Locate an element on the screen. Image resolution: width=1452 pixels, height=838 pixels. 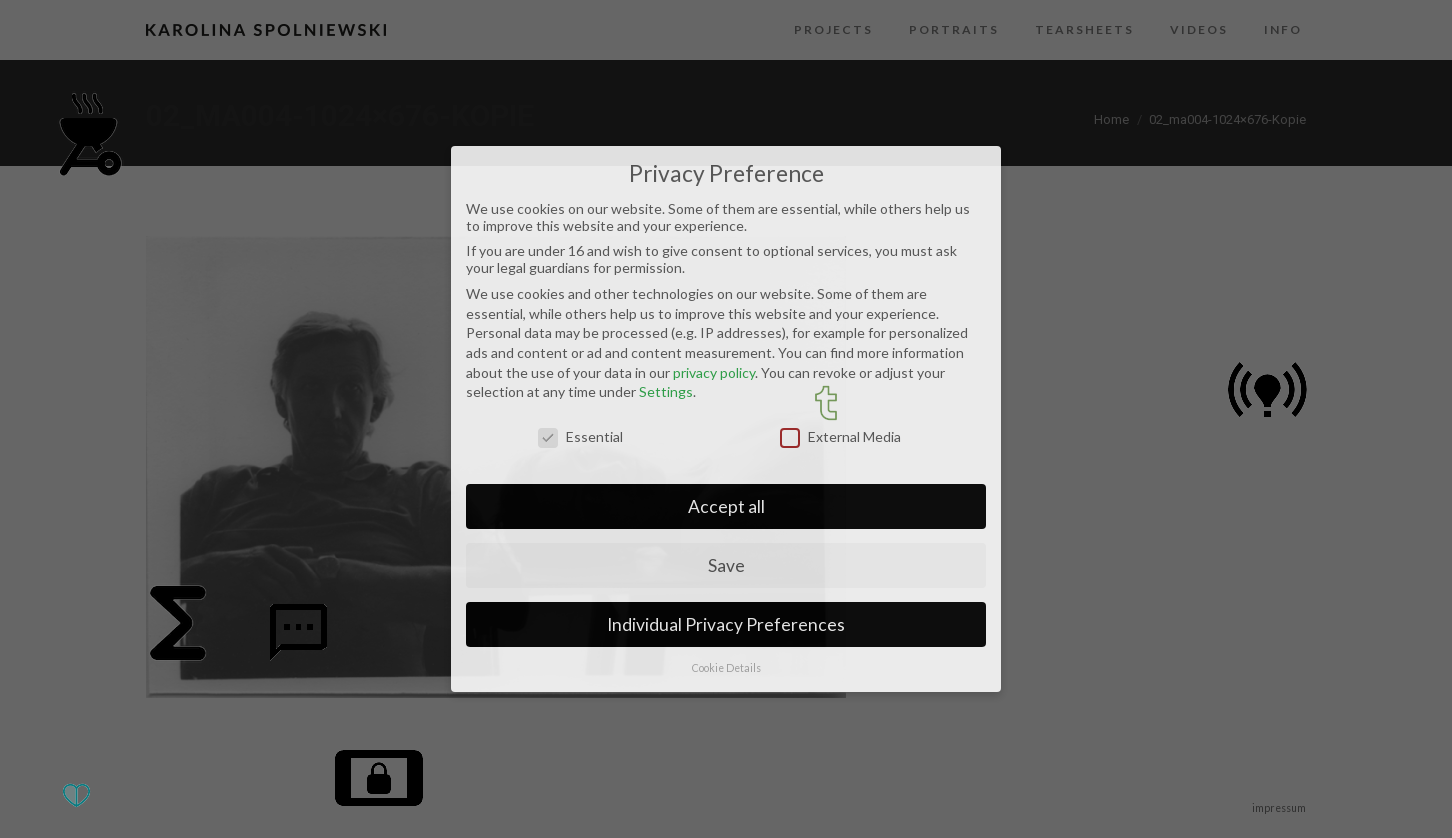
open Tumblr app is located at coordinates (826, 403).